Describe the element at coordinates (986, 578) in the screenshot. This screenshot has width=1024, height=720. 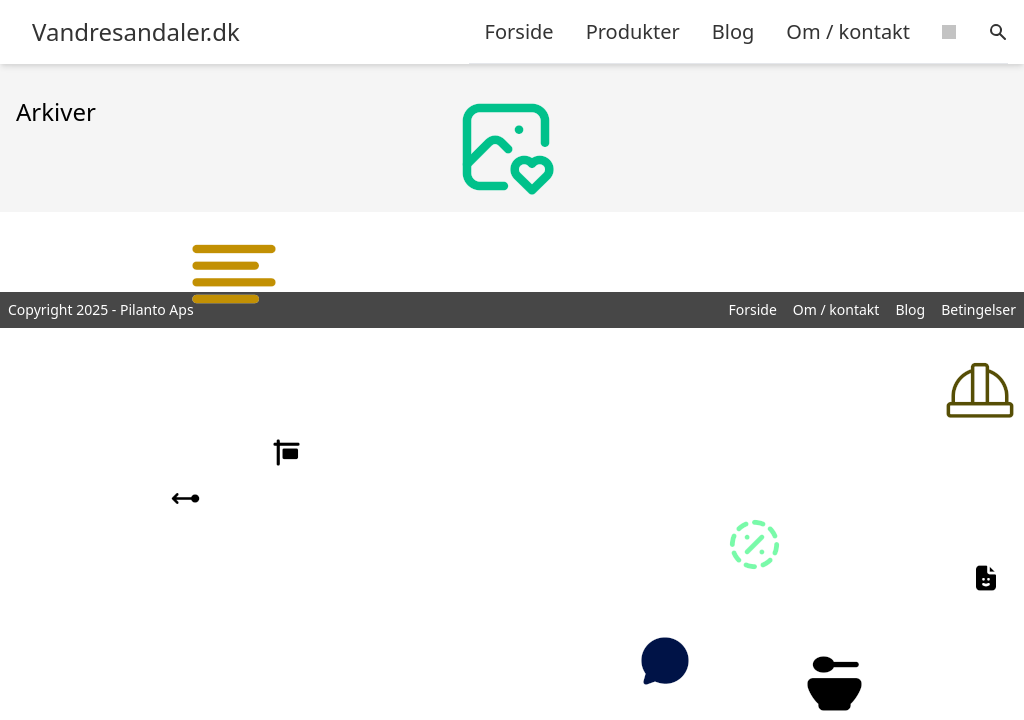
I see `view a friendly or positive document` at that location.